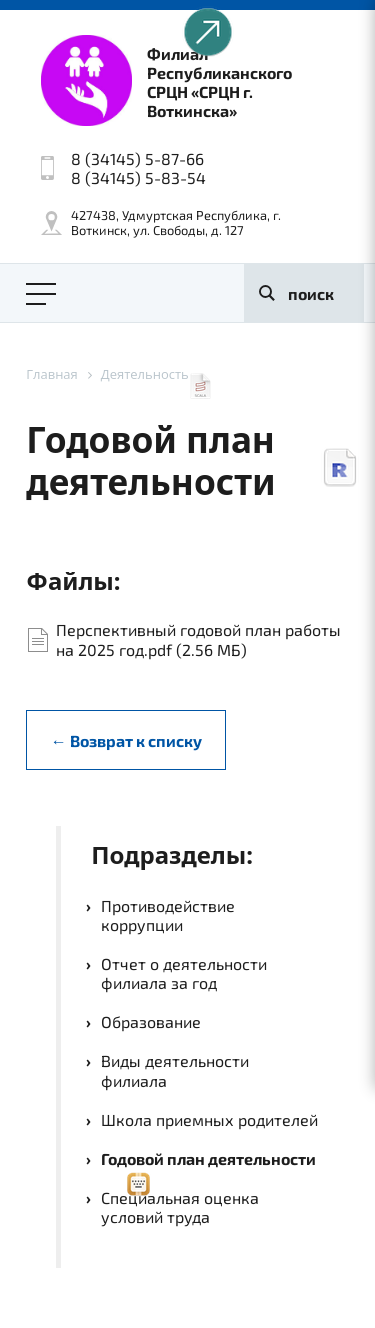 Image resolution: width=375 pixels, height=1328 pixels. Describe the element at coordinates (138, 1184) in the screenshot. I see `input source or keyboard layout settings file` at that location.